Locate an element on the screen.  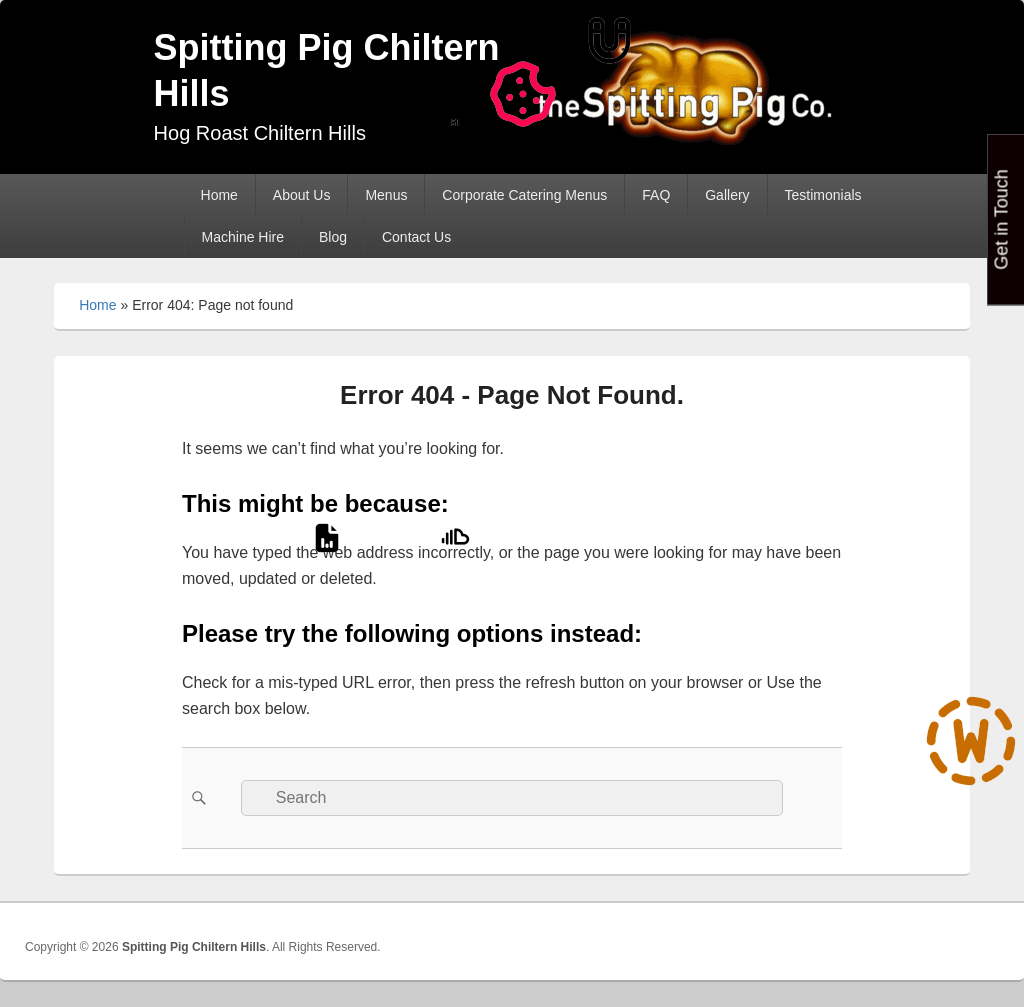
indicates item number 51 in a list or sequence is located at coordinates (455, 122).